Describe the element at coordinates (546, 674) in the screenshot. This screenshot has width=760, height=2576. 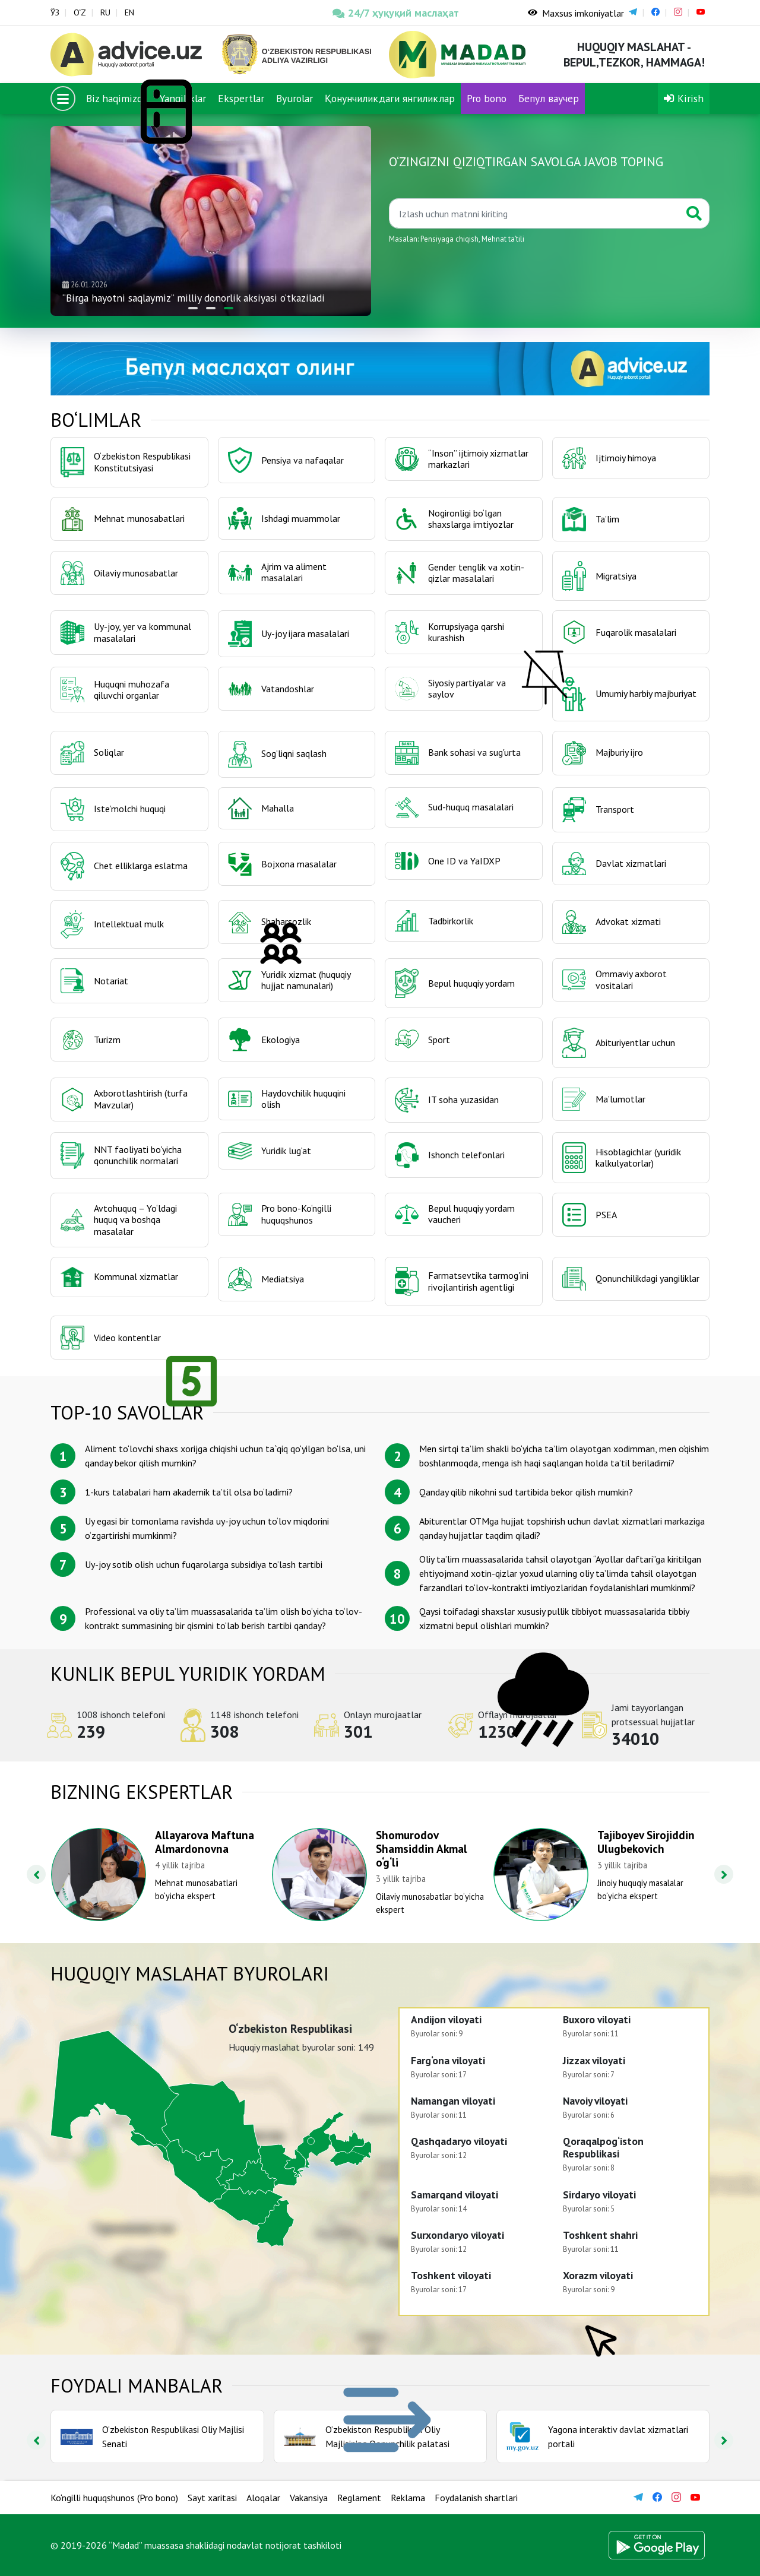
I see `unpin this item` at that location.